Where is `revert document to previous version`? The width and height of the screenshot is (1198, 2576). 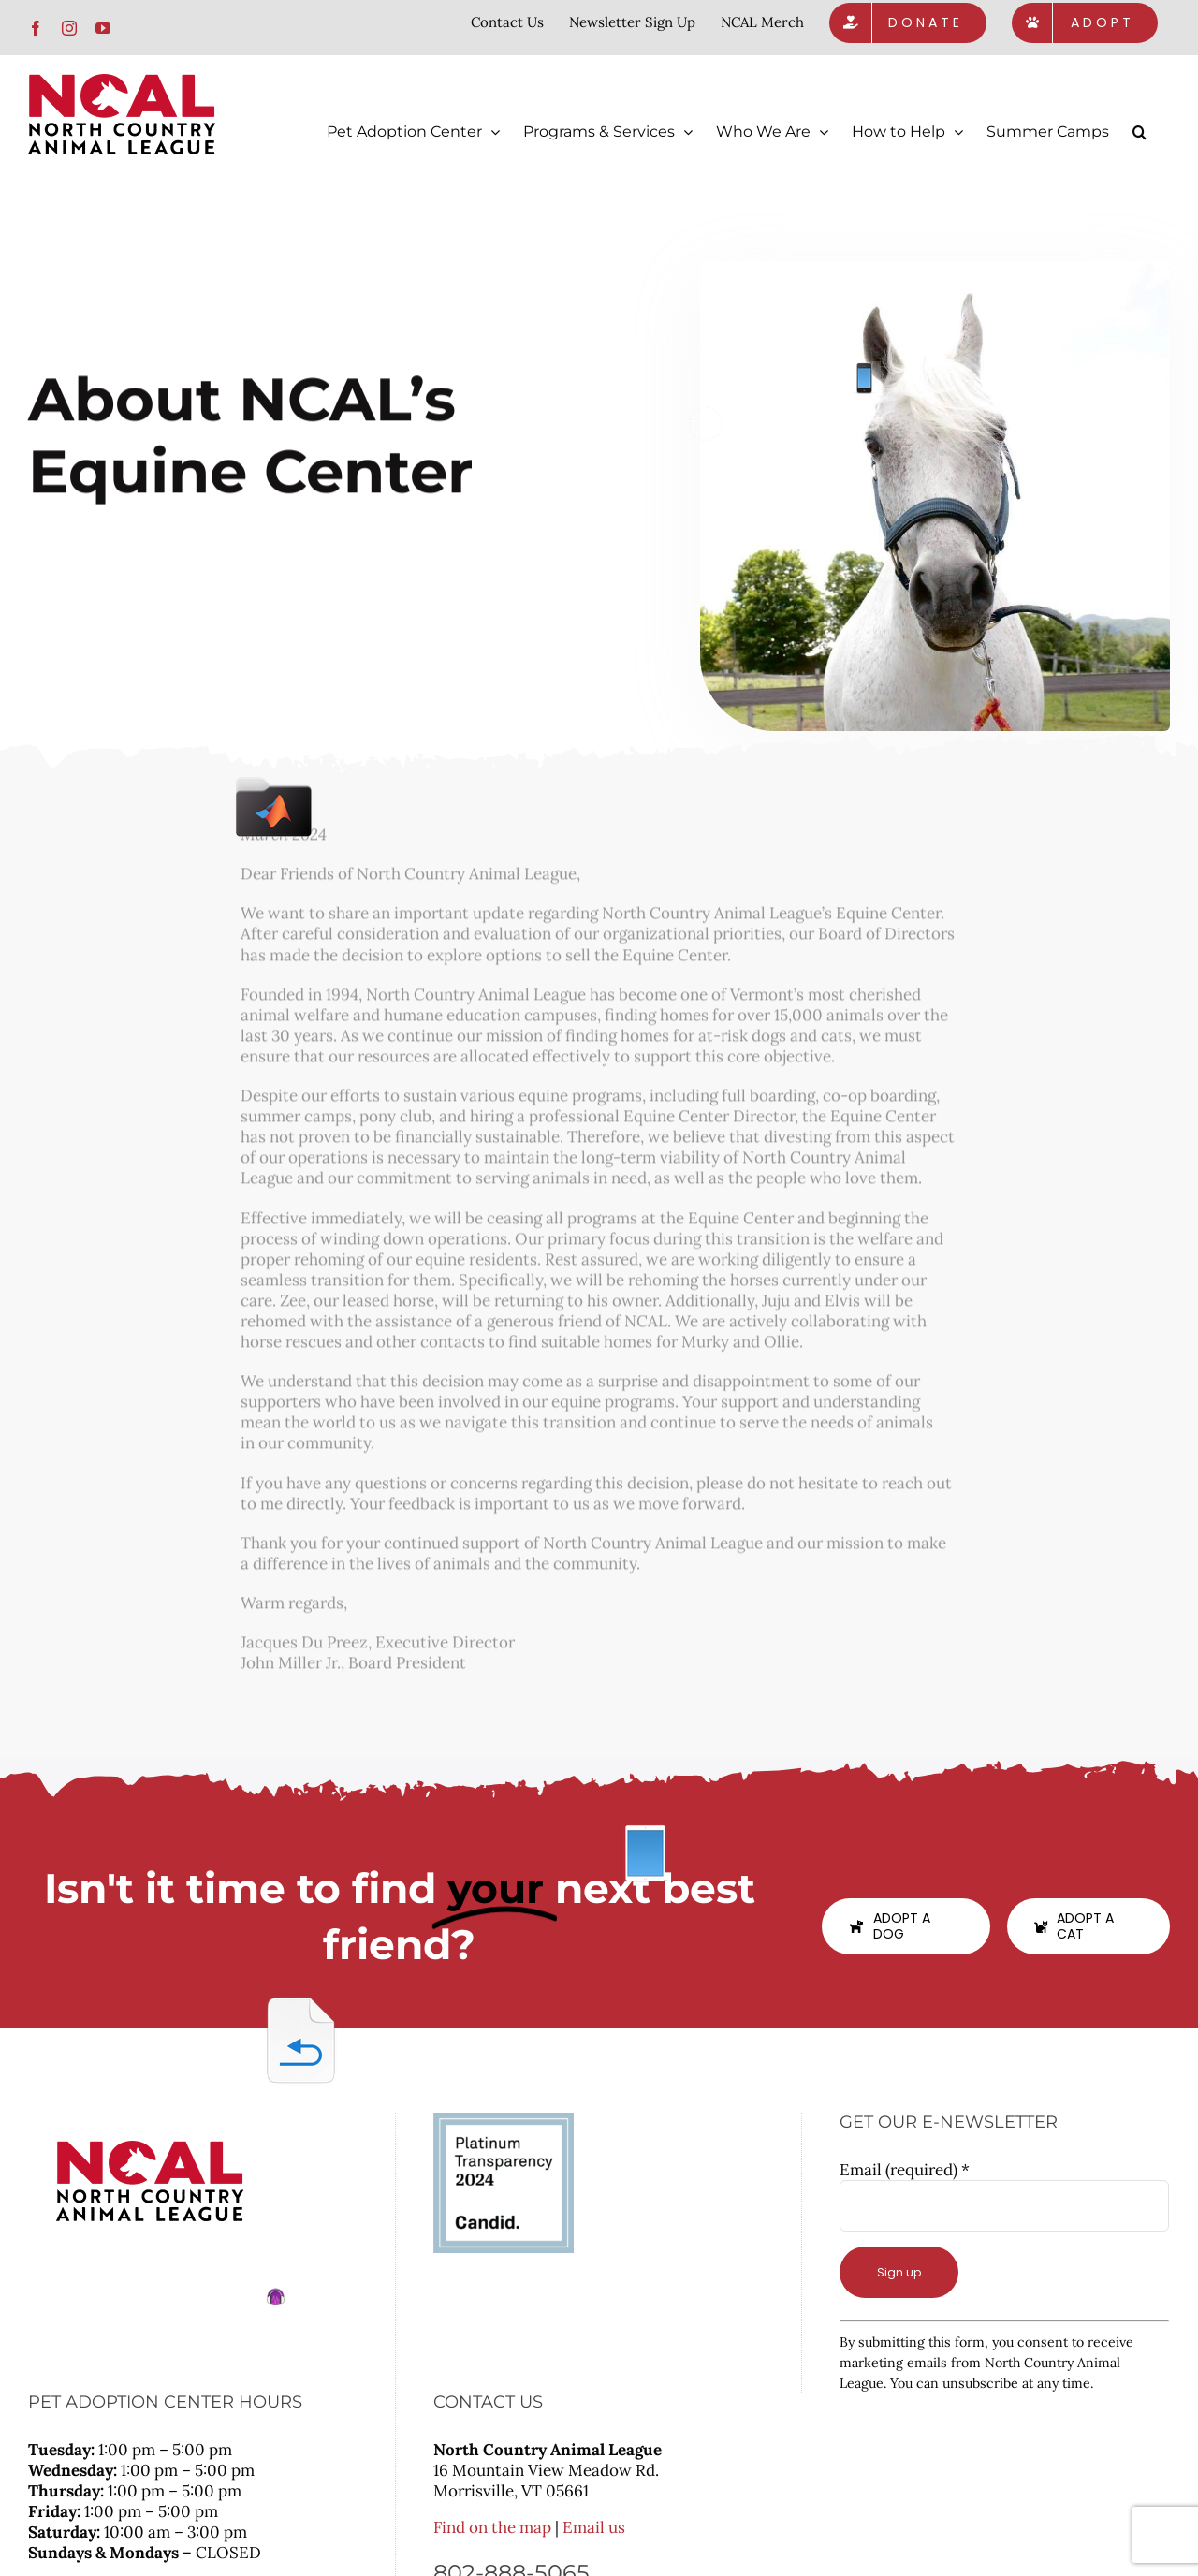
revert document to previous version is located at coordinates (300, 2040).